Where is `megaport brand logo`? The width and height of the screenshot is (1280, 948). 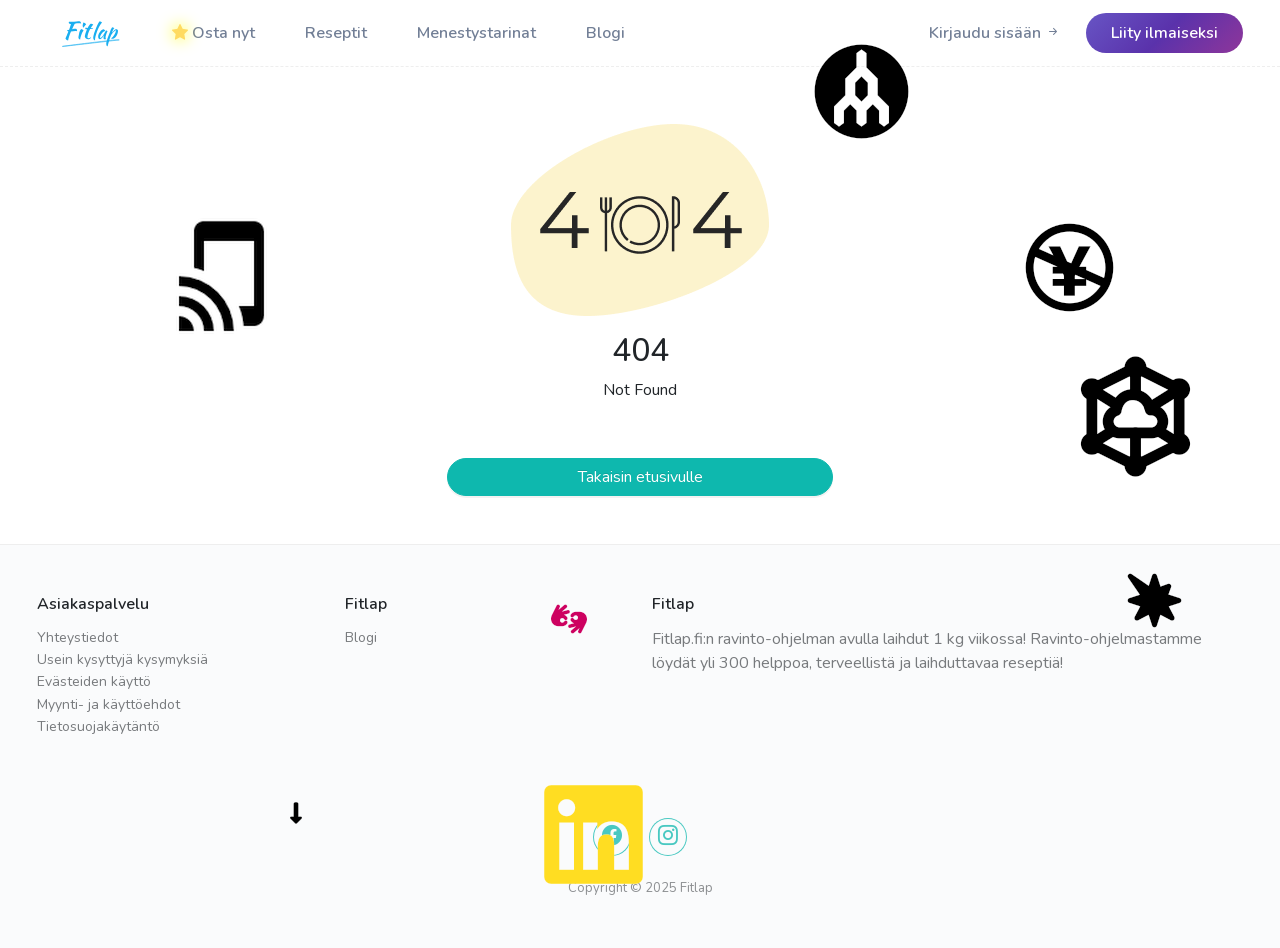 megaport brand logo is located at coordinates (861, 91).